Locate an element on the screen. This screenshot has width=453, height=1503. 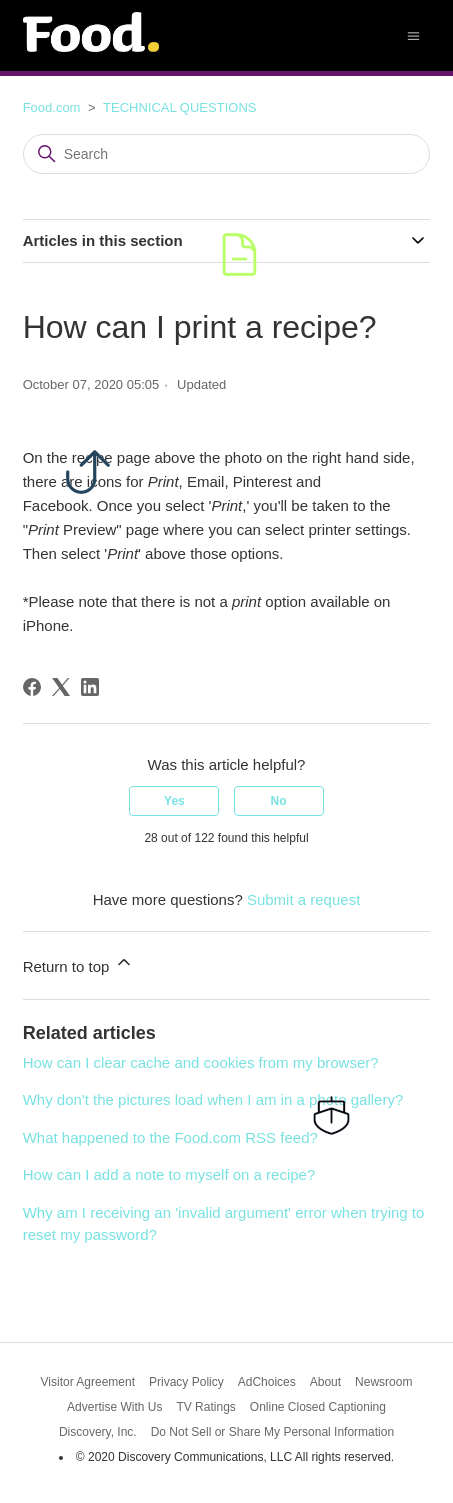
remove content from a document is located at coordinates (239, 254).